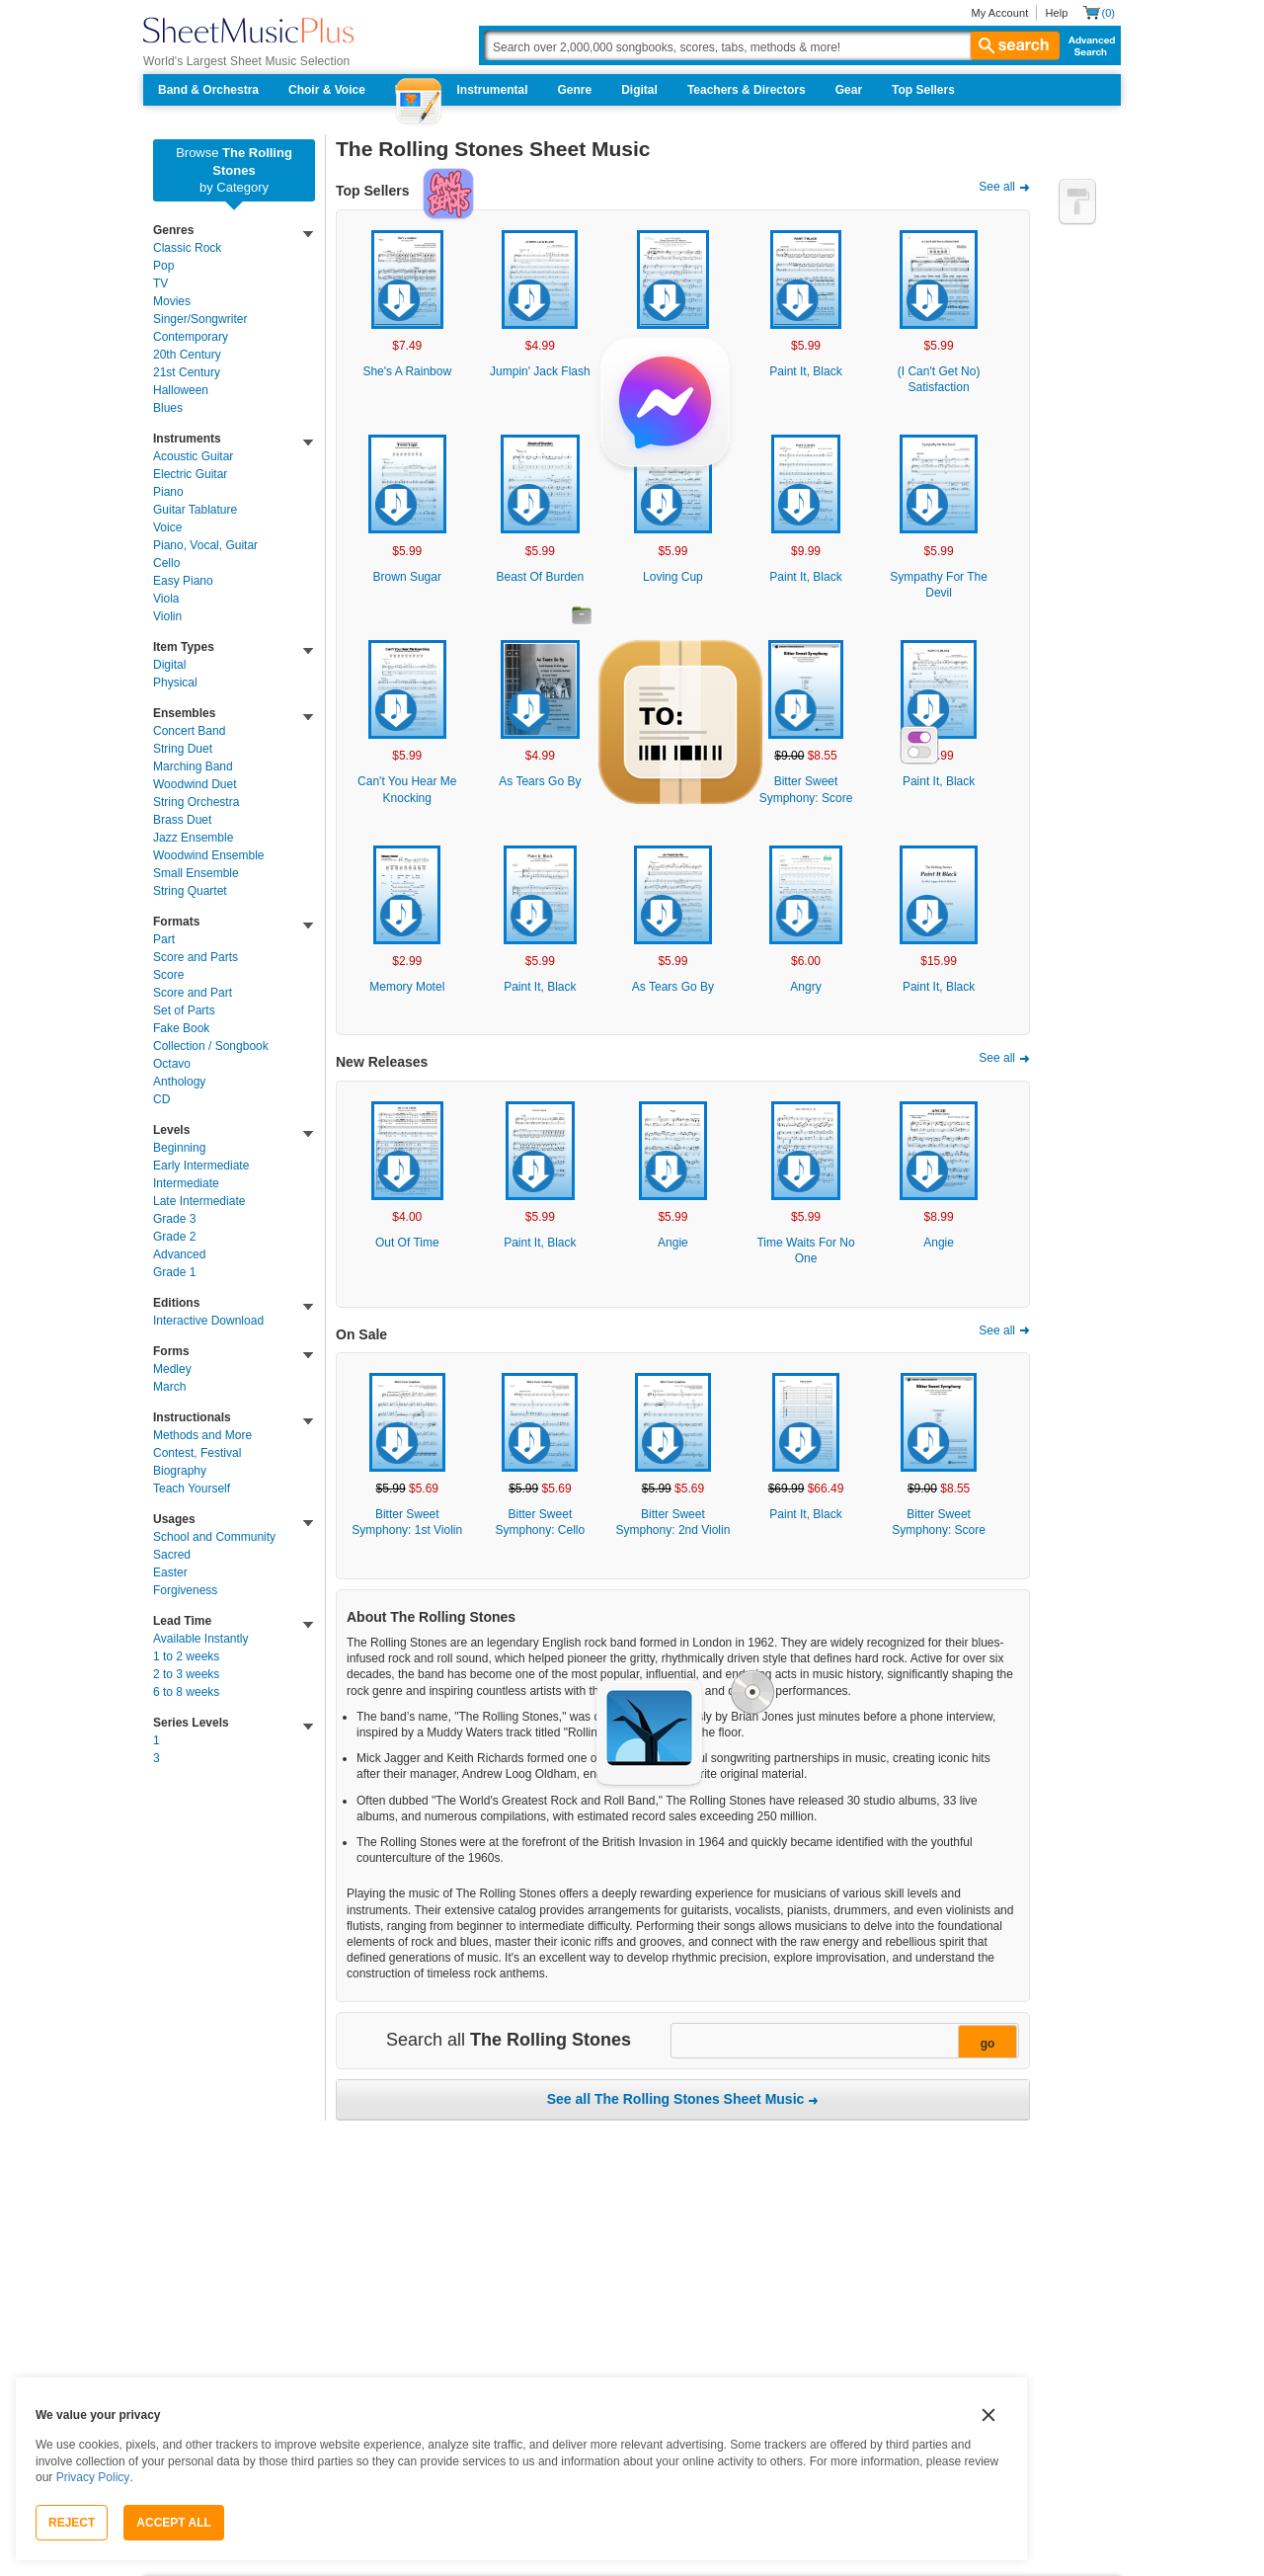  I want to click on open system settings or preferences, so click(919, 745).